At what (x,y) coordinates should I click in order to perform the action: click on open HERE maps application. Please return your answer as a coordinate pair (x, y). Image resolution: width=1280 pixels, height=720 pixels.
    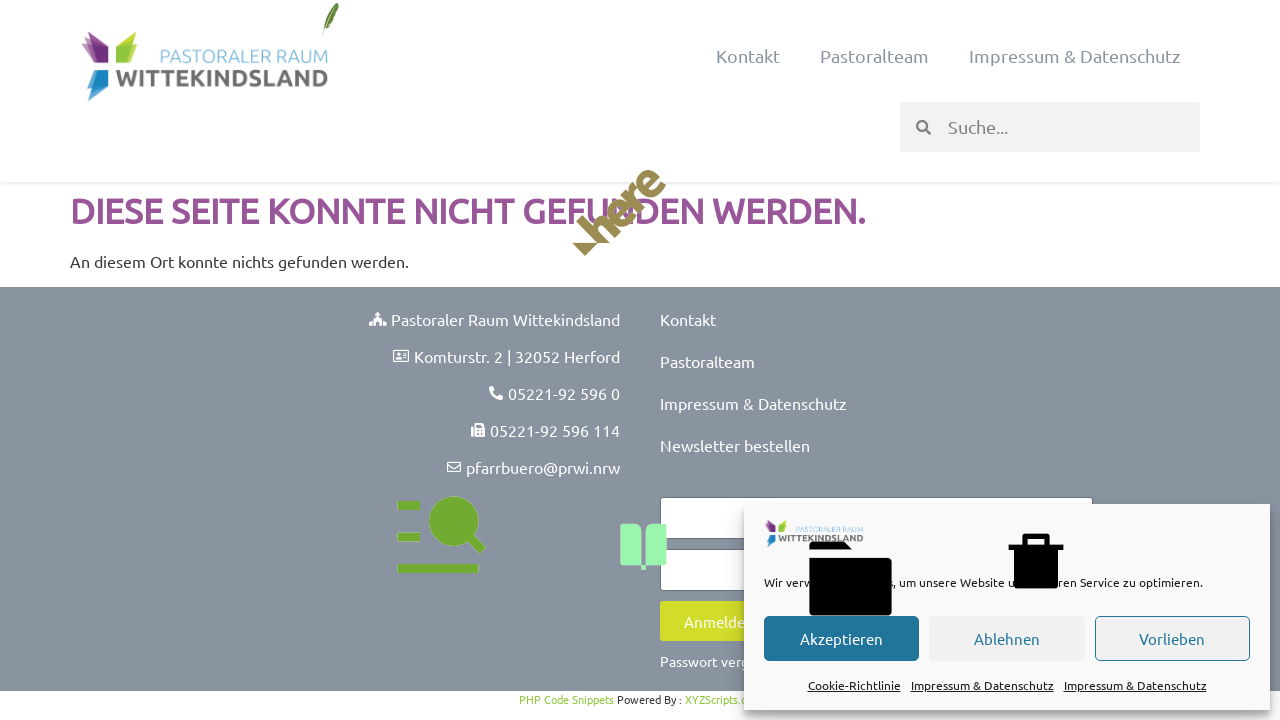
    Looking at the image, I should click on (619, 213).